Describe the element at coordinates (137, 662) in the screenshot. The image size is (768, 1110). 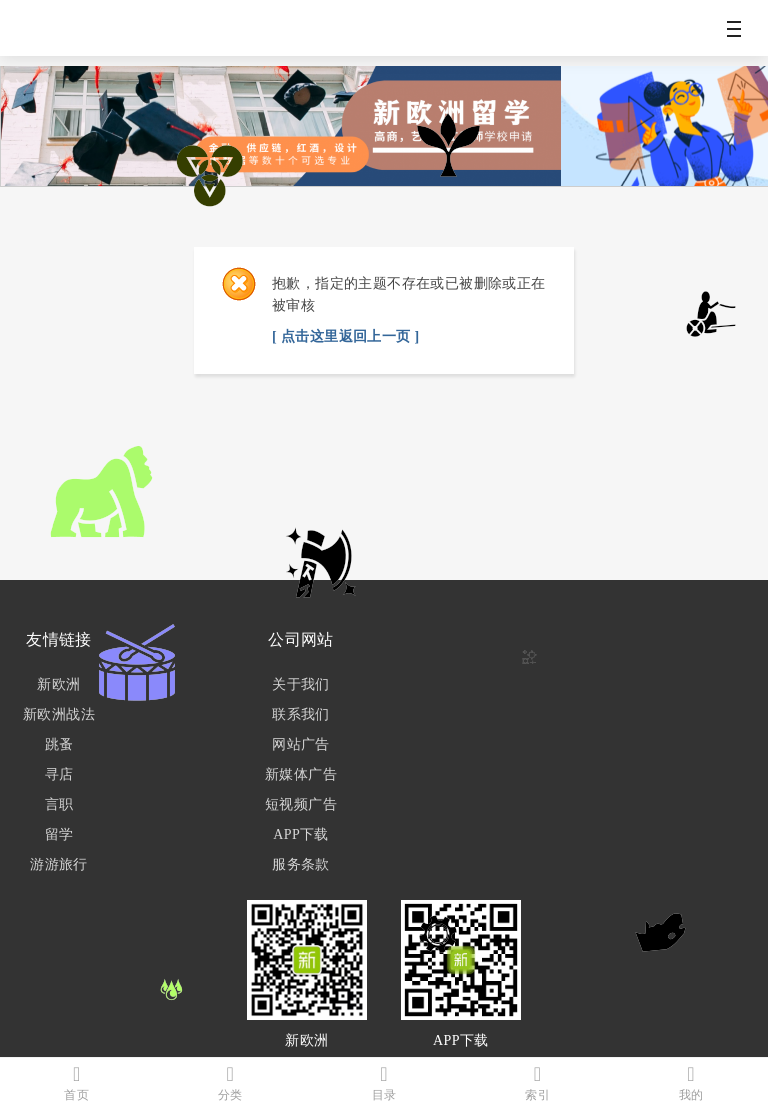
I see `access music or sound settings` at that location.